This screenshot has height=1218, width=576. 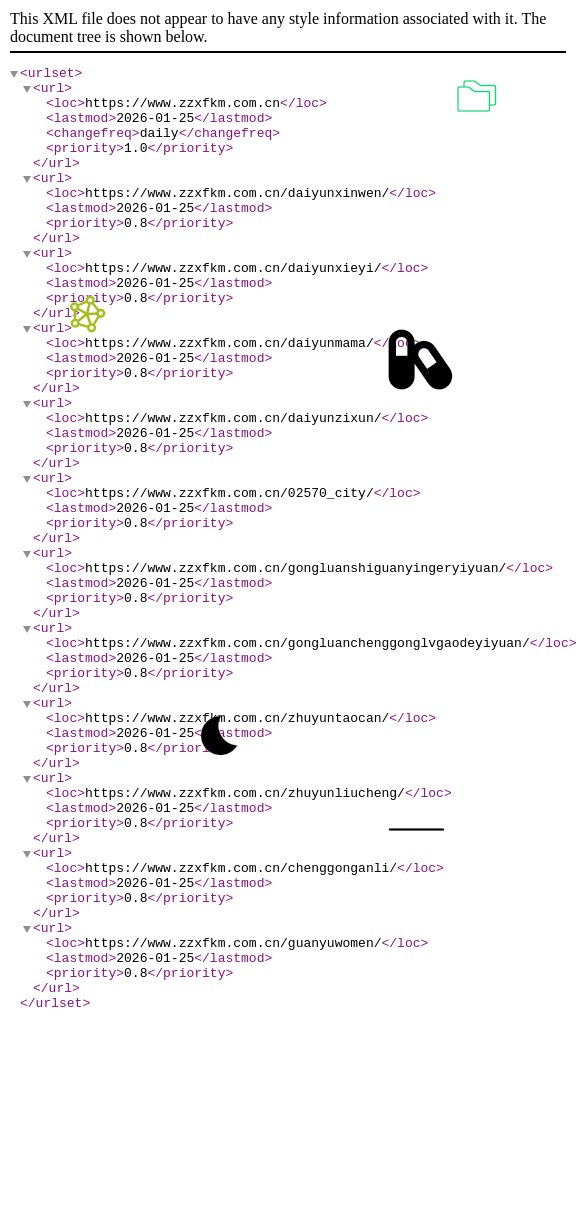 What do you see at coordinates (87, 314) in the screenshot?
I see `connect to the fediverse network` at bounding box center [87, 314].